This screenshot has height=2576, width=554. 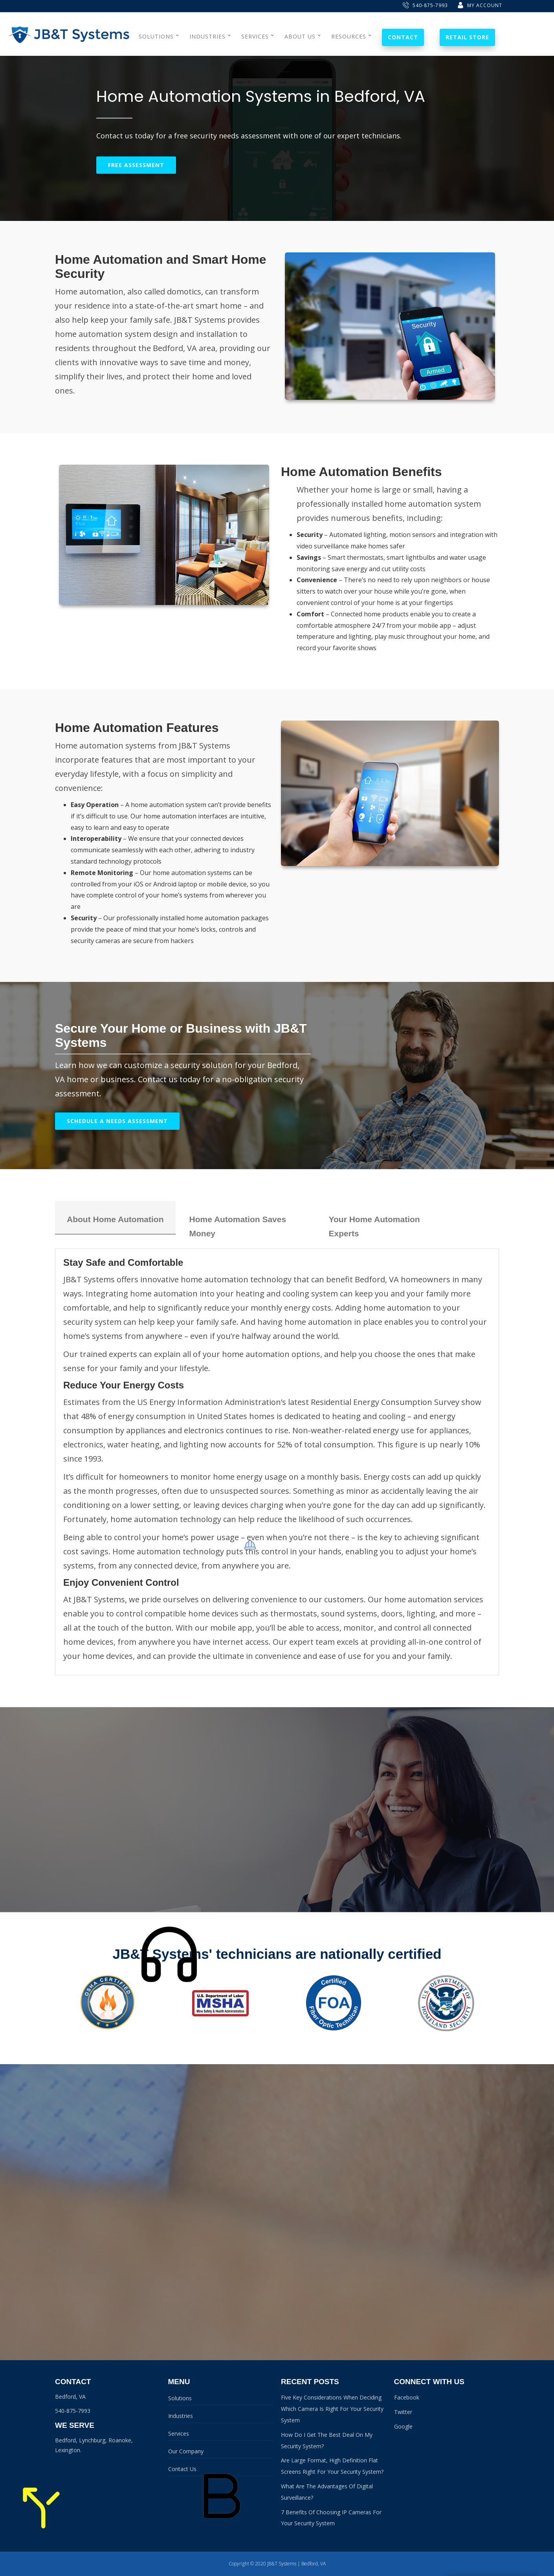 I want to click on access construction or worksite tools, so click(x=250, y=1545).